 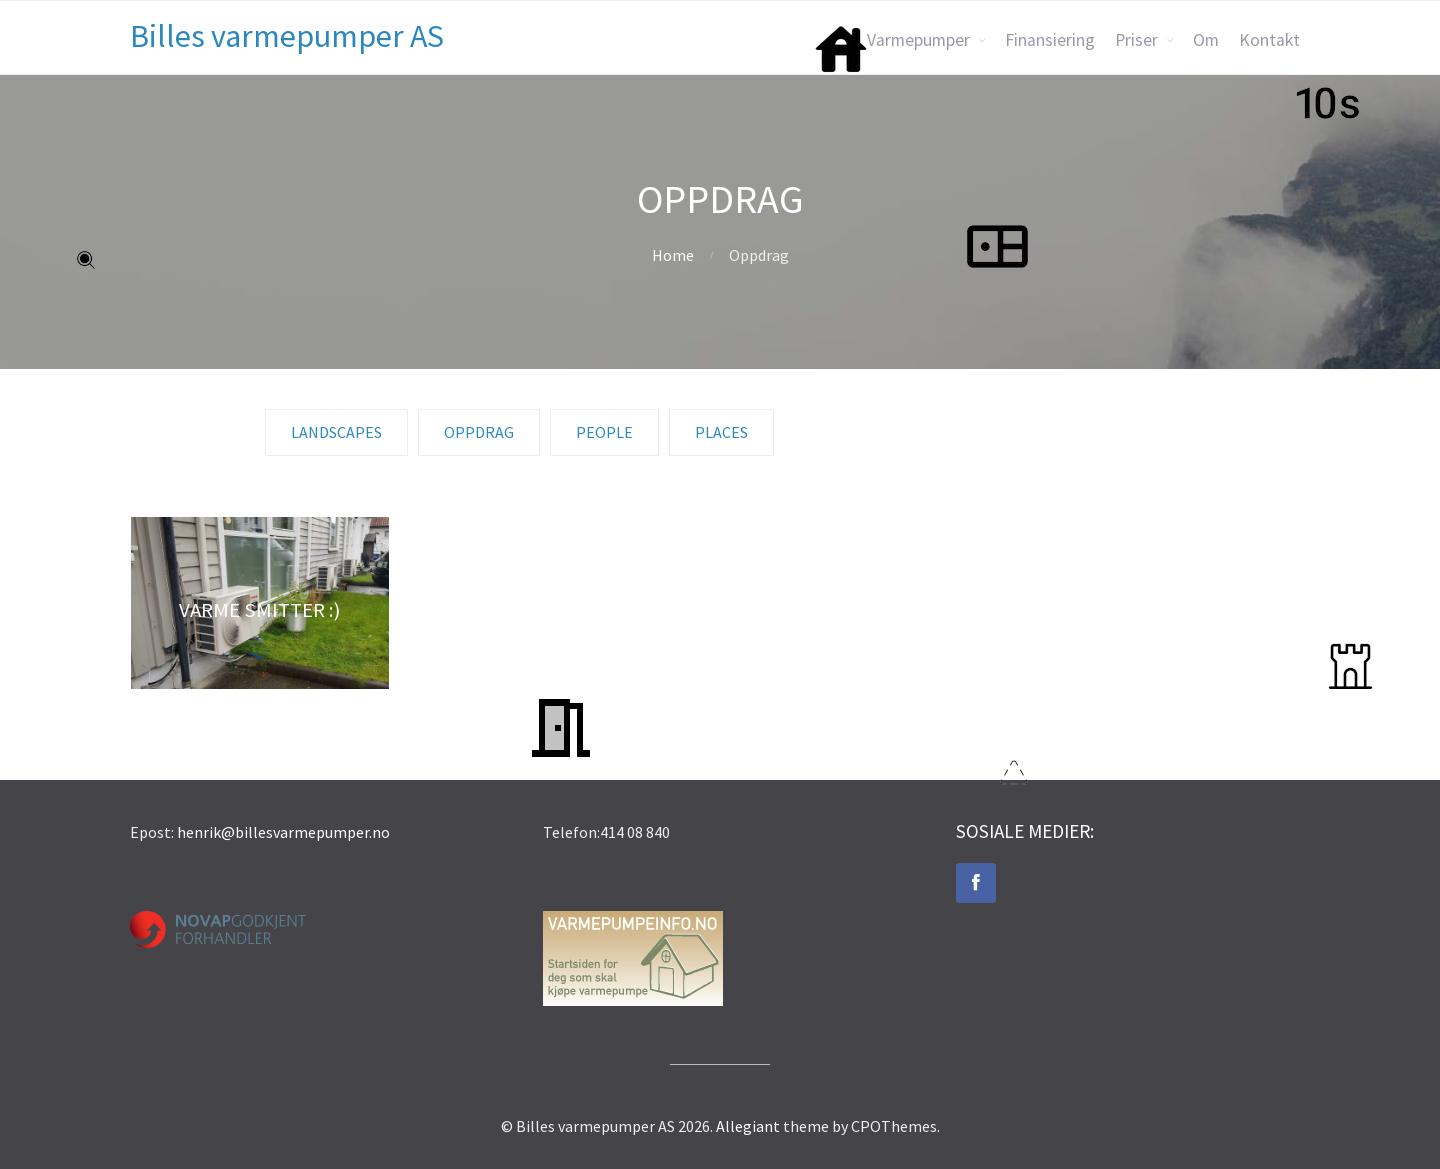 I want to click on enter or access a meeting room, so click(x=561, y=728).